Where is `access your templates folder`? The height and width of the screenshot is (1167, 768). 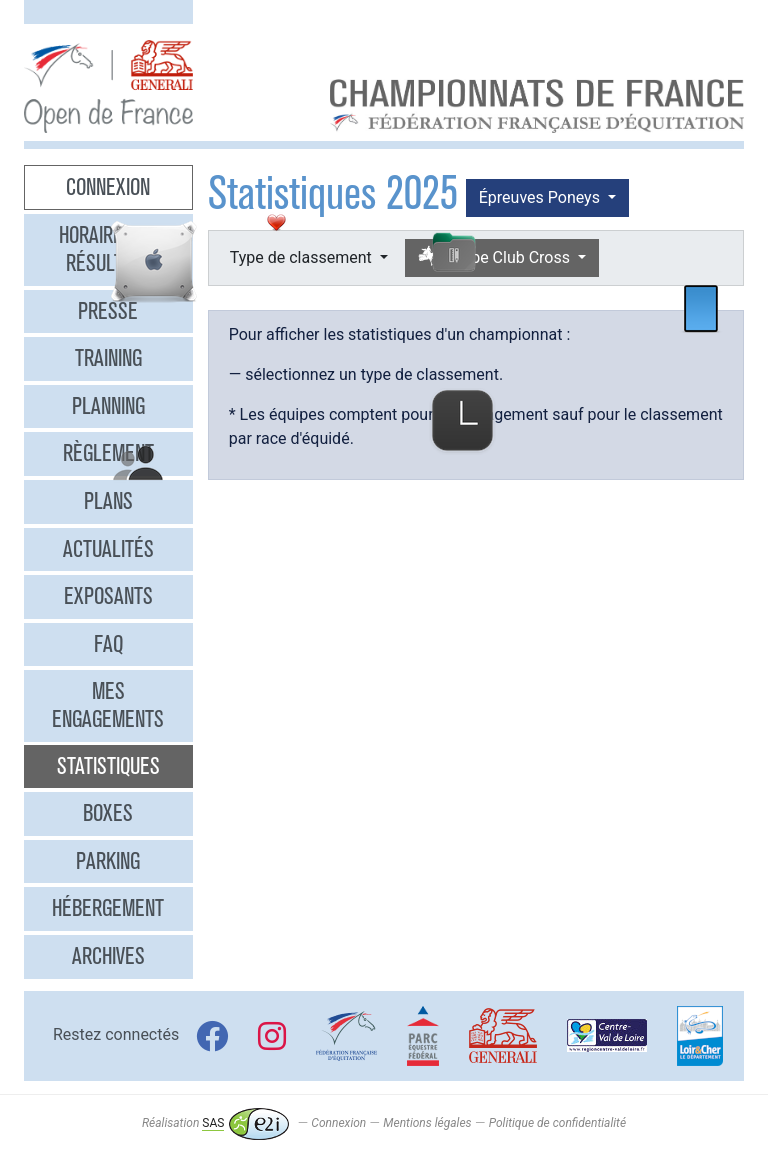 access your templates folder is located at coordinates (454, 252).